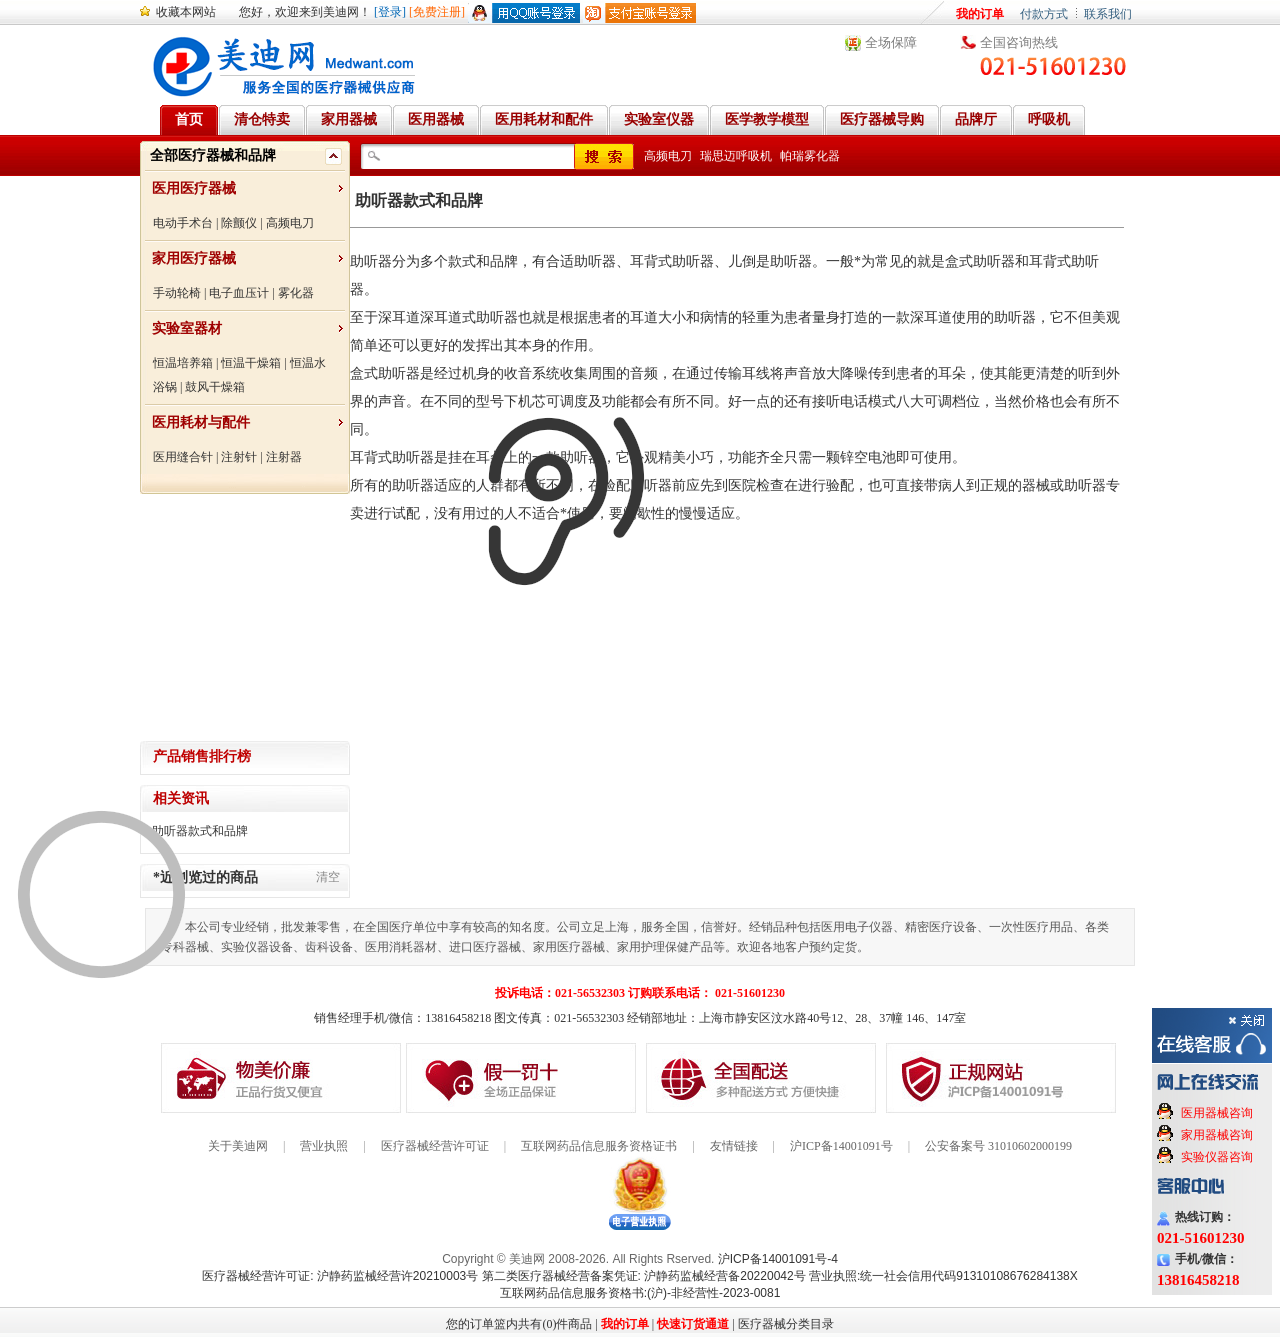 The width and height of the screenshot is (1280, 1337). Describe the element at coordinates (560, 501) in the screenshot. I see `access hearing accessibility settings` at that location.